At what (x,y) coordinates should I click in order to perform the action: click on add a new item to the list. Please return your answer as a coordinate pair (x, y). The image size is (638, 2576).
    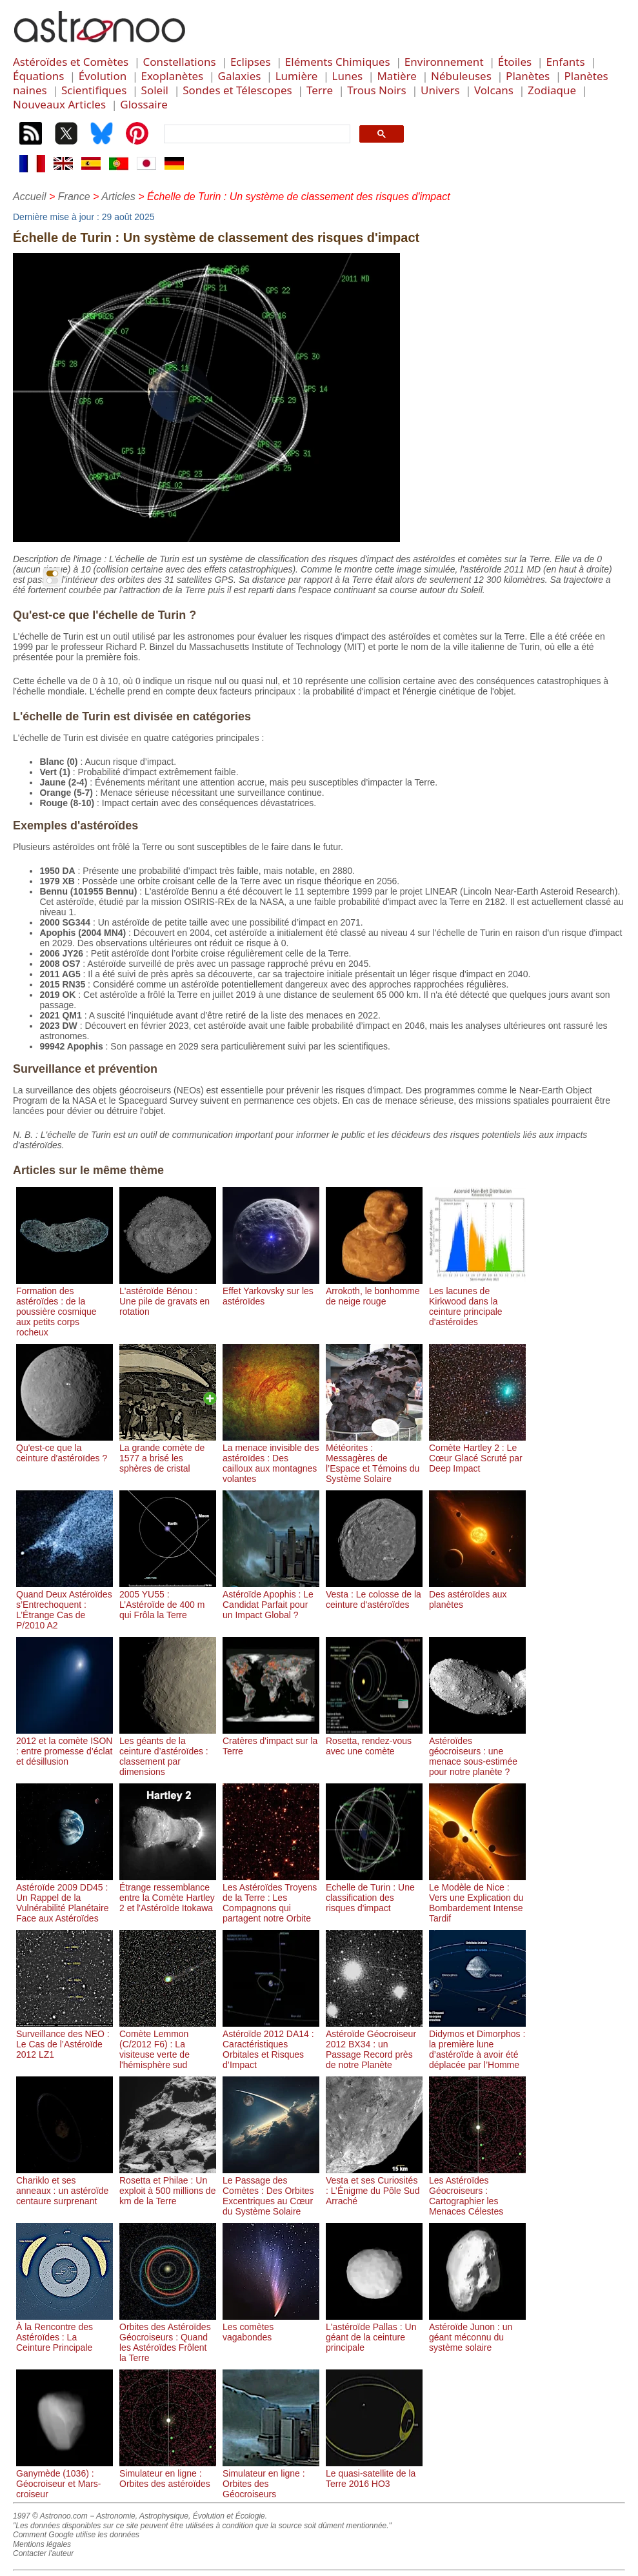
    Looking at the image, I should click on (210, 1398).